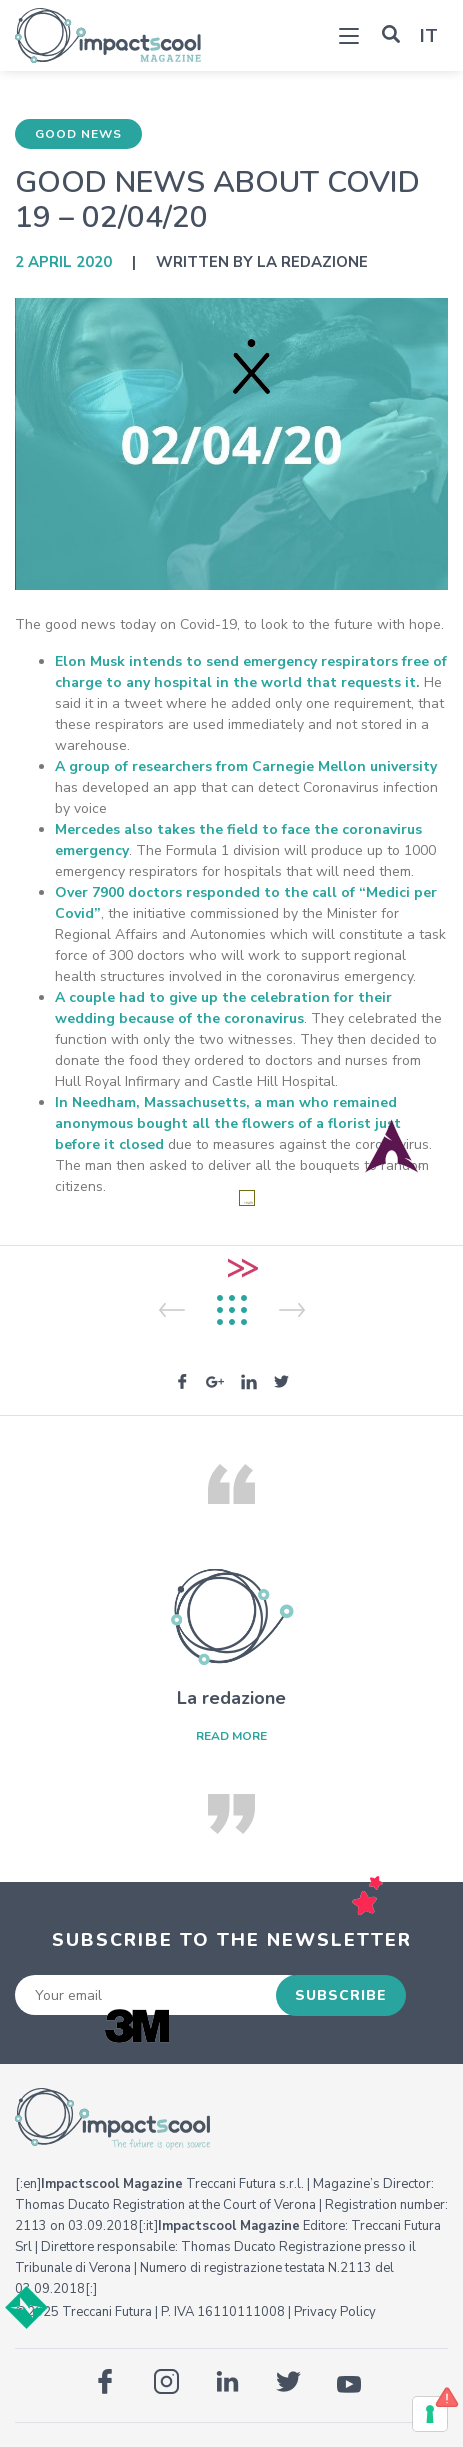  Describe the element at coordinates (26, 2307) in the screenshot. I see `normalize.css library logo` at that location.